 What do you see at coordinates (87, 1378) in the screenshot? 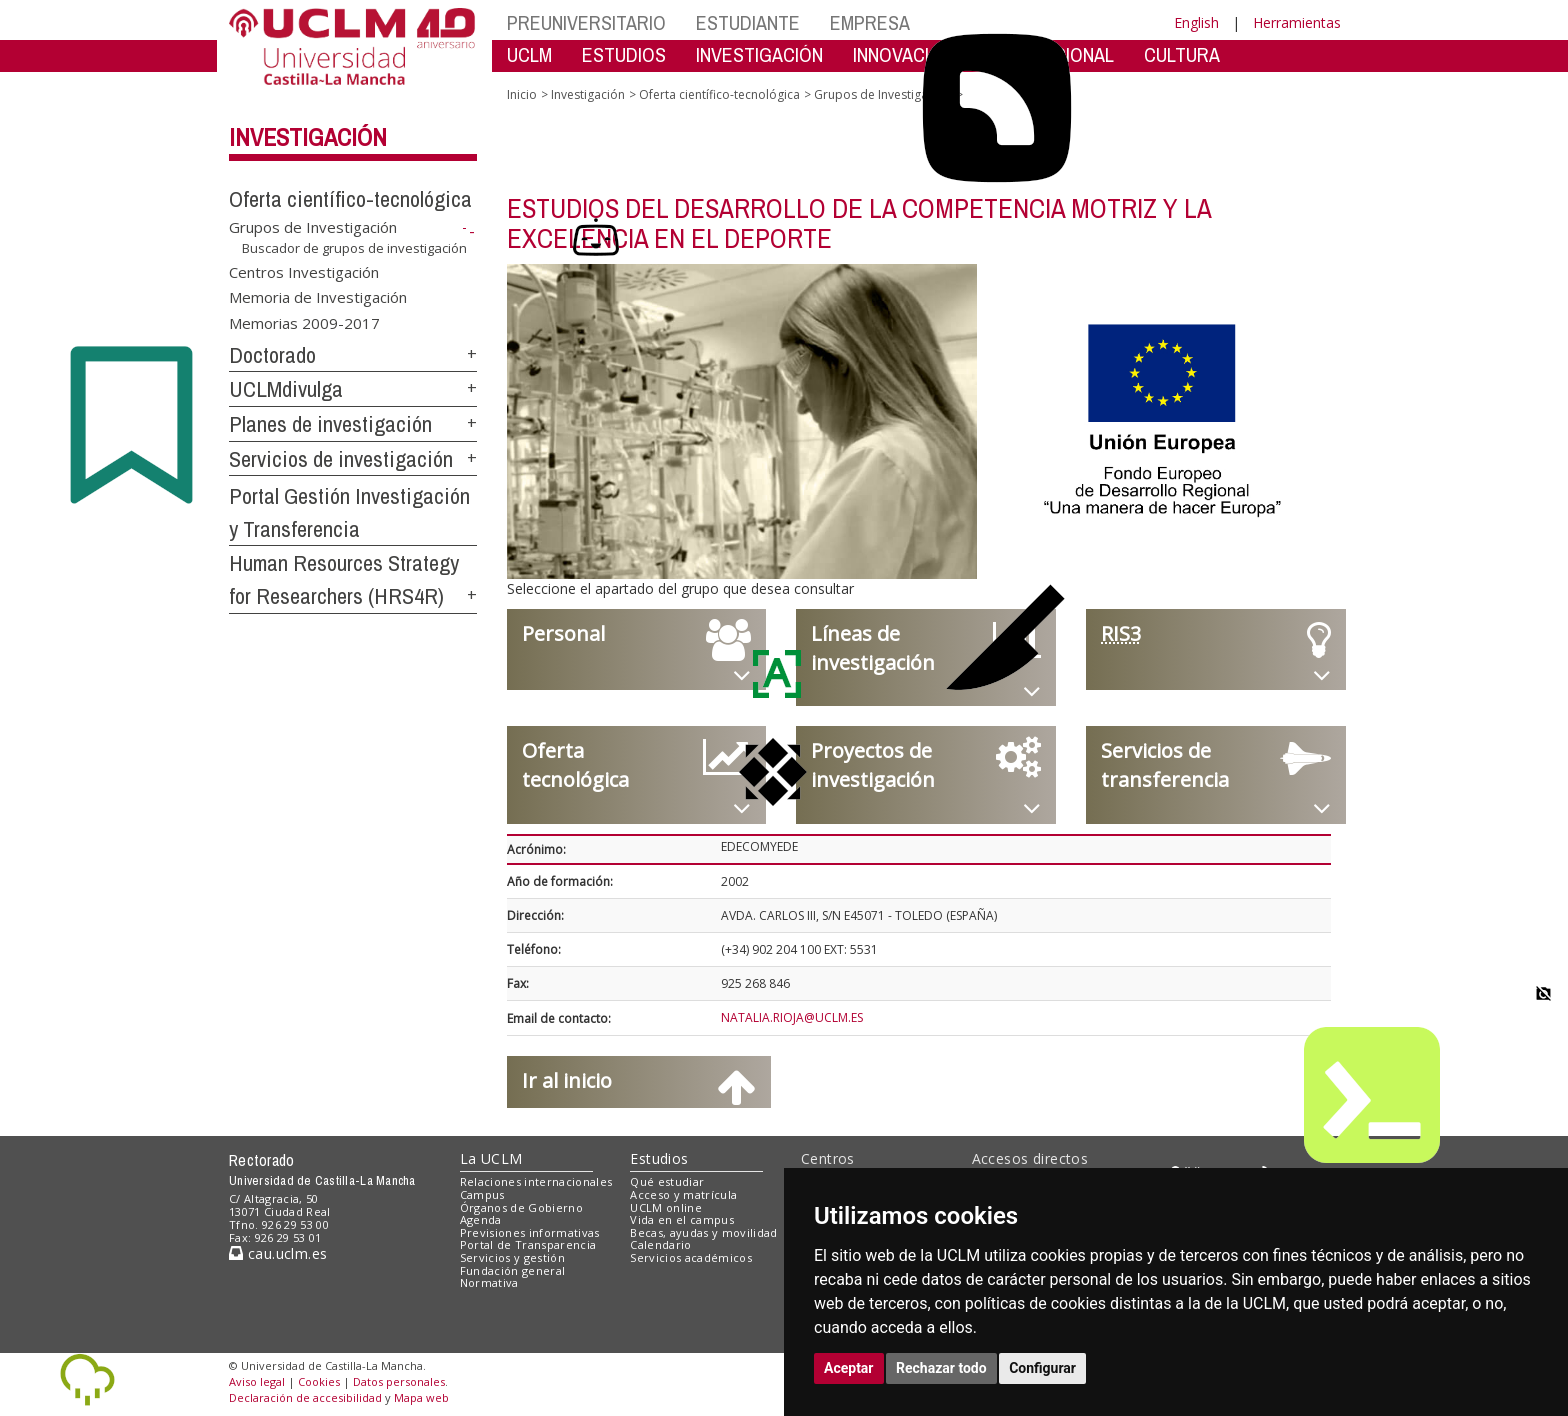
I see `indicates rainy or showery weather conditions` at bounding box center [87, 1378].